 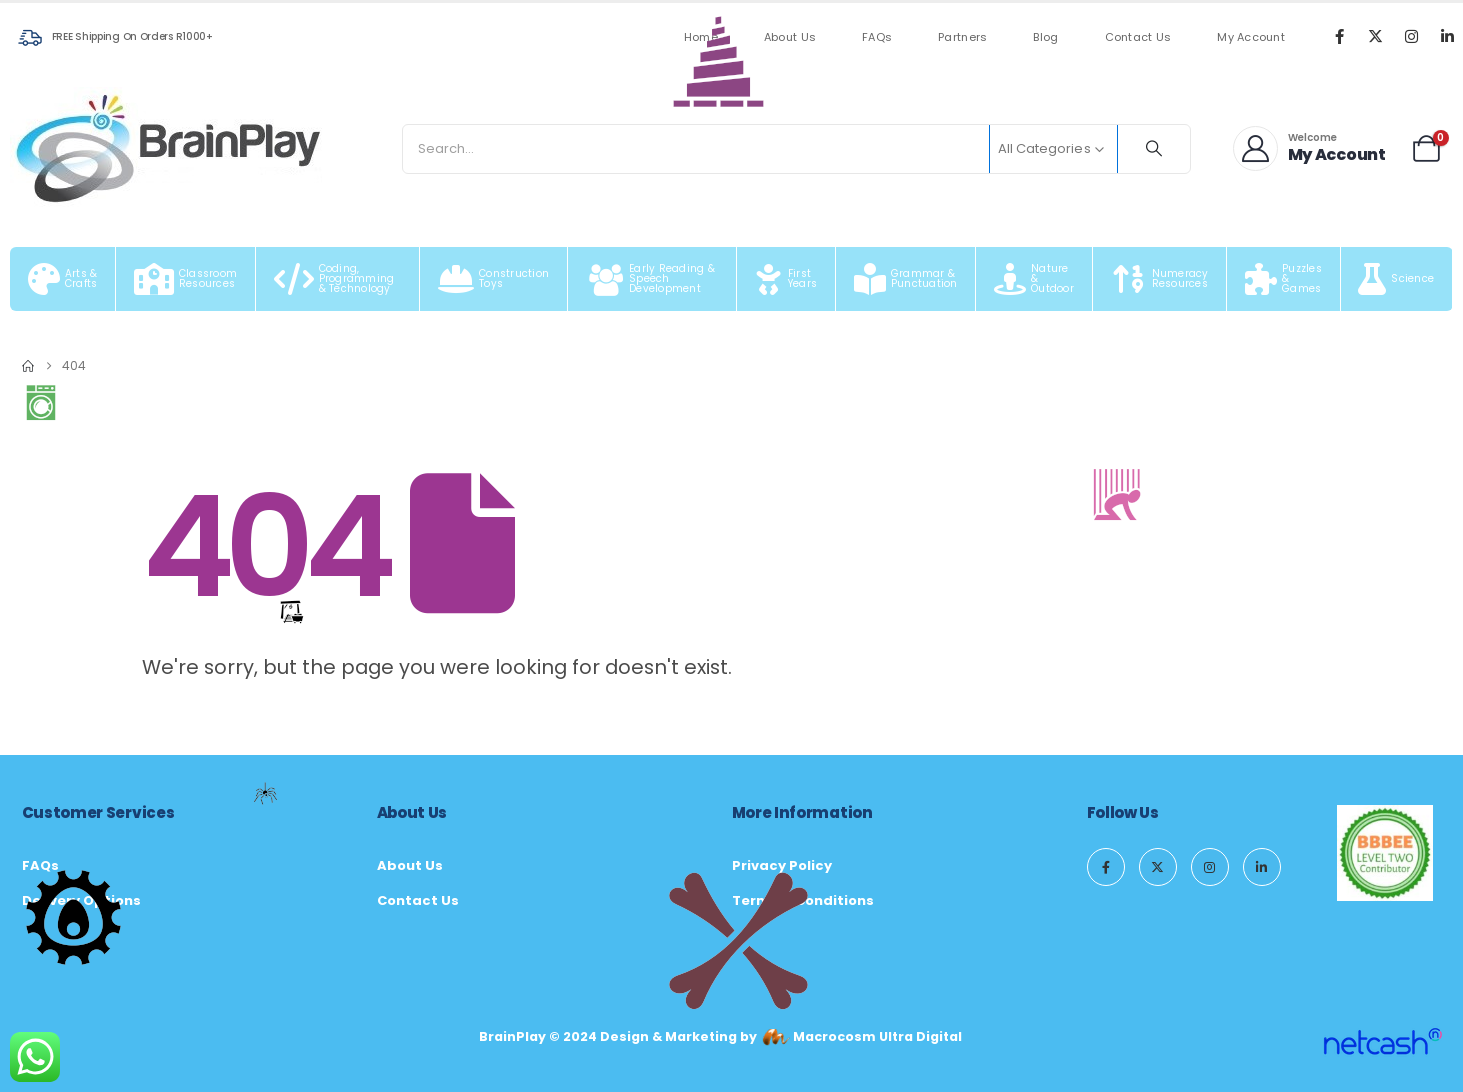 I want to click on access laundry or appliance controls, so click(x=41, y=402).